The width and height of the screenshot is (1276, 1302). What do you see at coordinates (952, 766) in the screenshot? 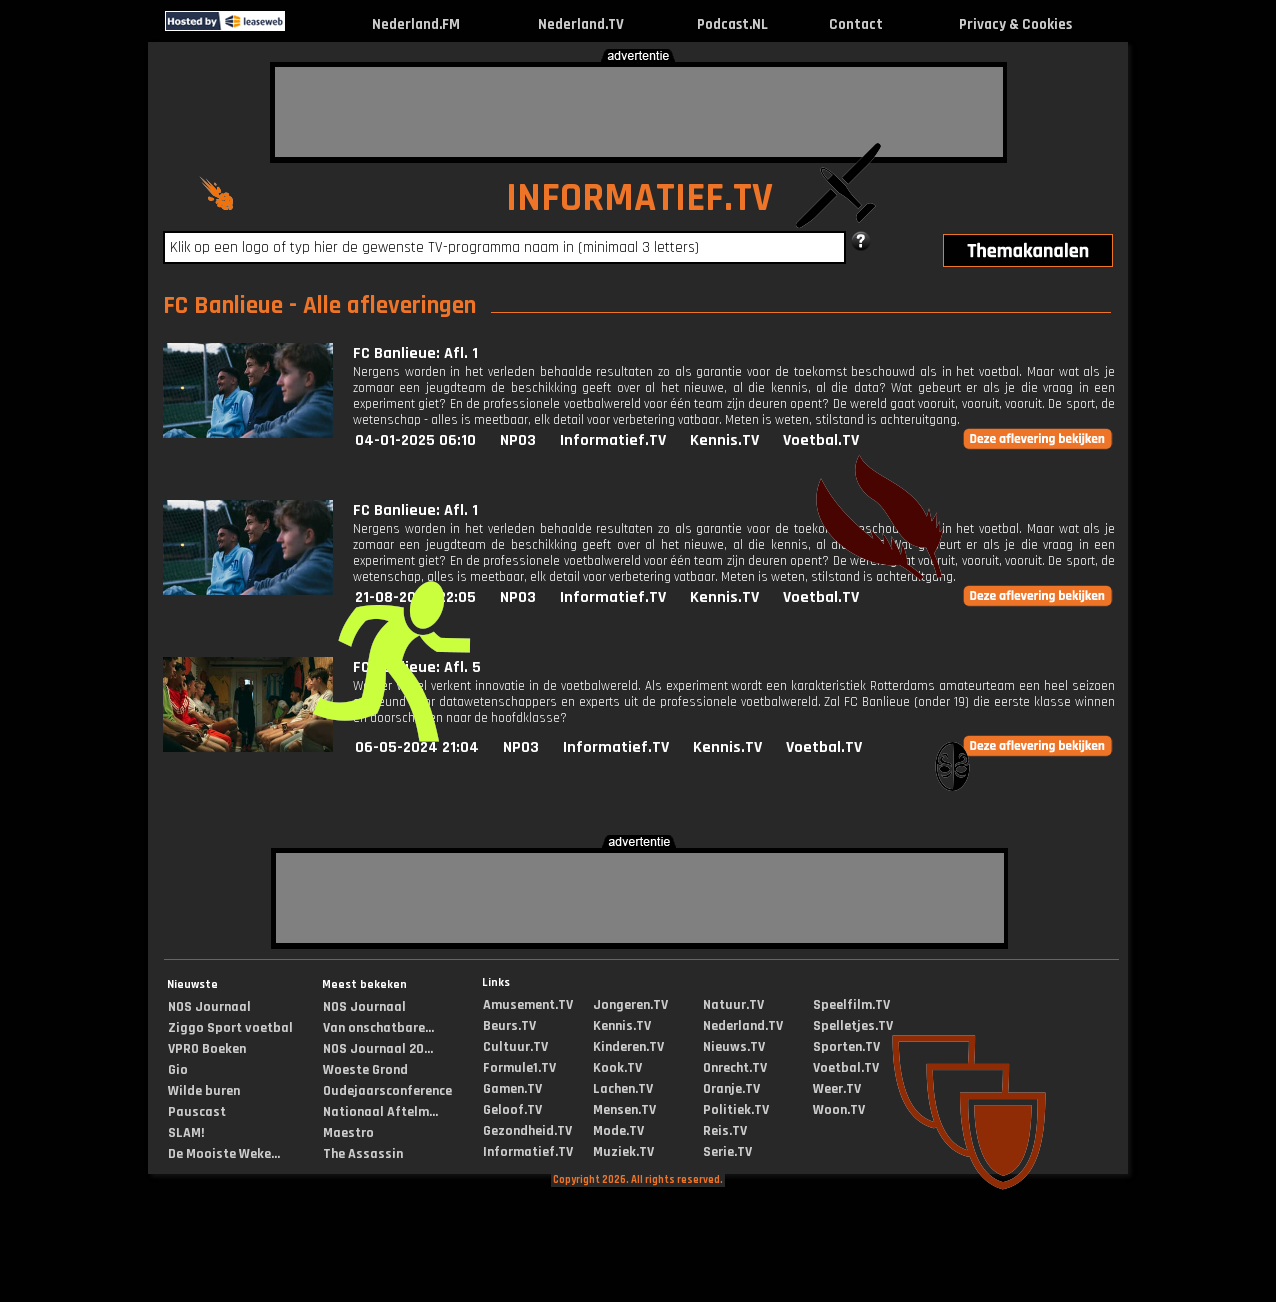
I see `select a mask or disguise item in gameplay` at bounding box center [952, 766].